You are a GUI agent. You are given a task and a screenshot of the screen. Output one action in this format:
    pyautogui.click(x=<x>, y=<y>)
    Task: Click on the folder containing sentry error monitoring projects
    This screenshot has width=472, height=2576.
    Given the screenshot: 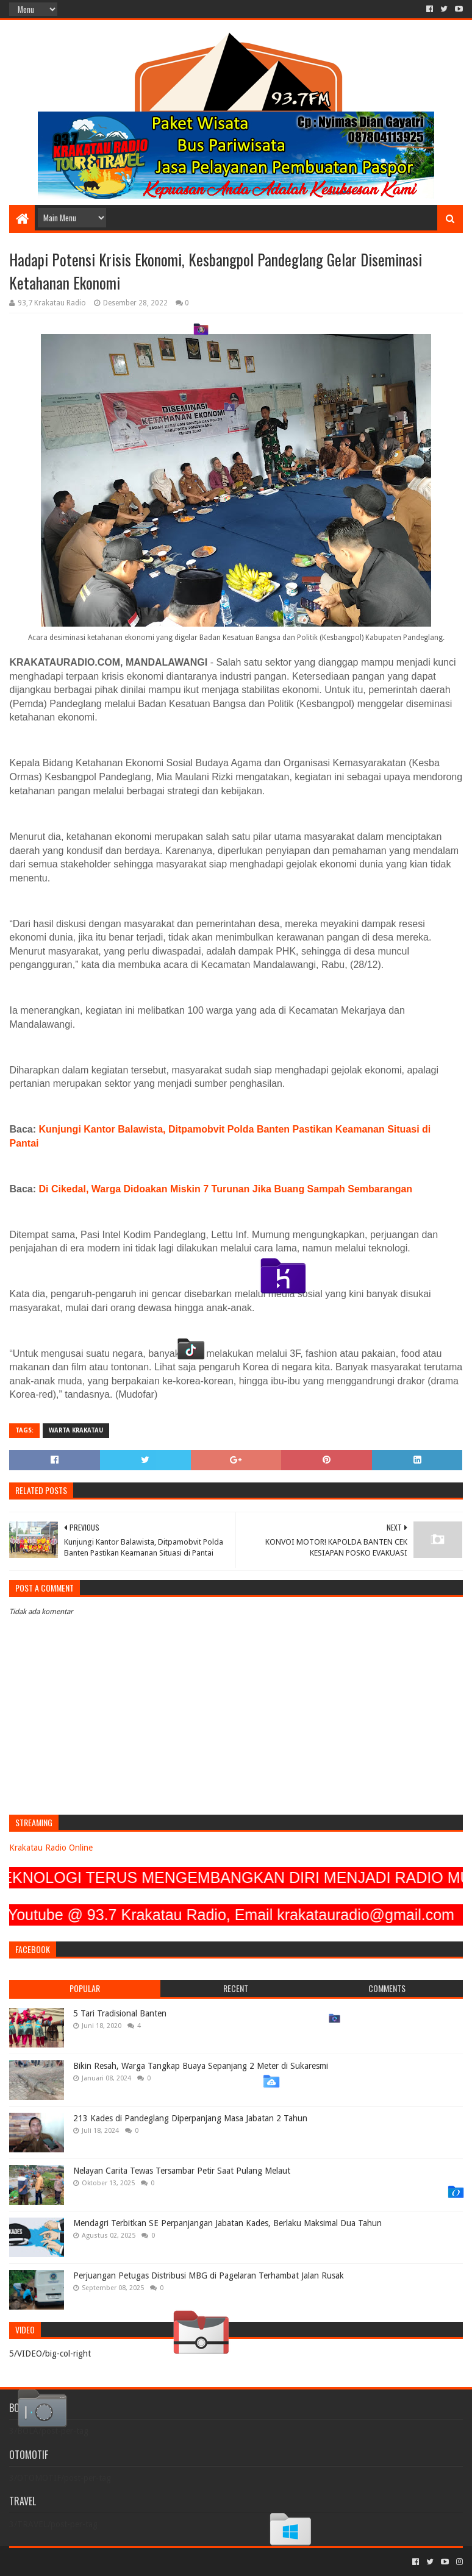 What is the action you would take?
    pyautogui.click(x=229, y=407)
    